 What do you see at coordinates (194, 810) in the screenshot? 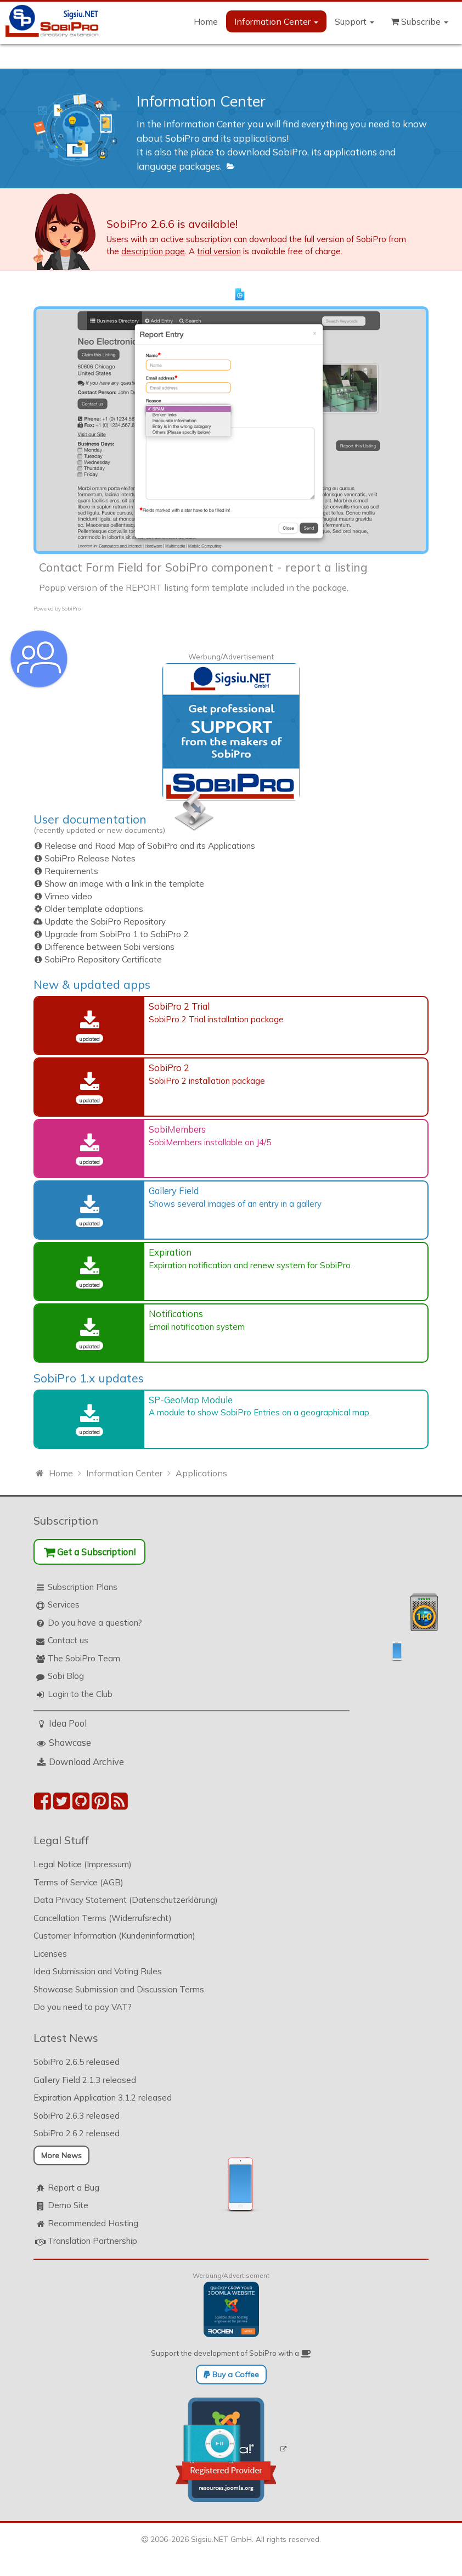
I see `create a new script droplet in script editor` at bounding box center [194, 810].